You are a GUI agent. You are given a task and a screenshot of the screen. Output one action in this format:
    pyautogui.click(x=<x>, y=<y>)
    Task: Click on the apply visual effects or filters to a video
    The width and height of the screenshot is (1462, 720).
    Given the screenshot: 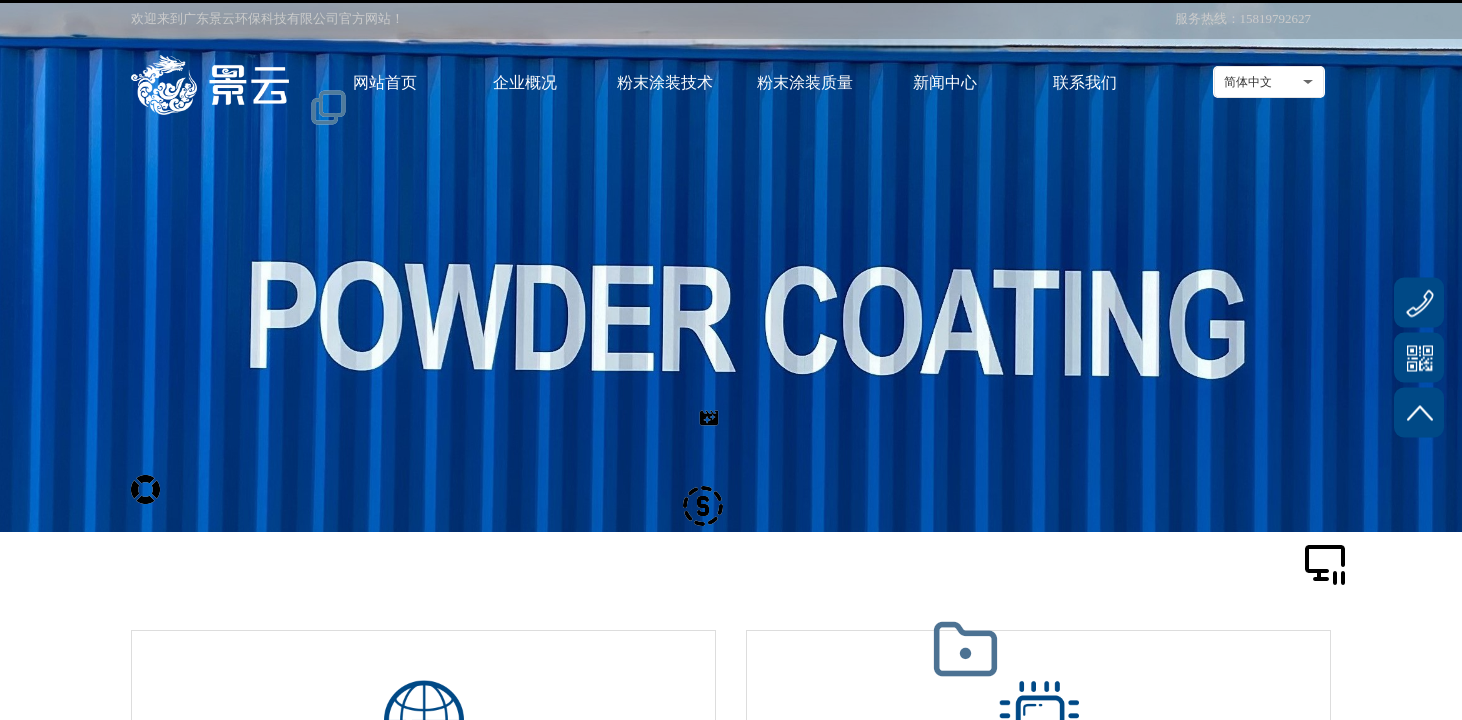 What is the action you would take?
    pyautogui.click(x=709, y=418)
    